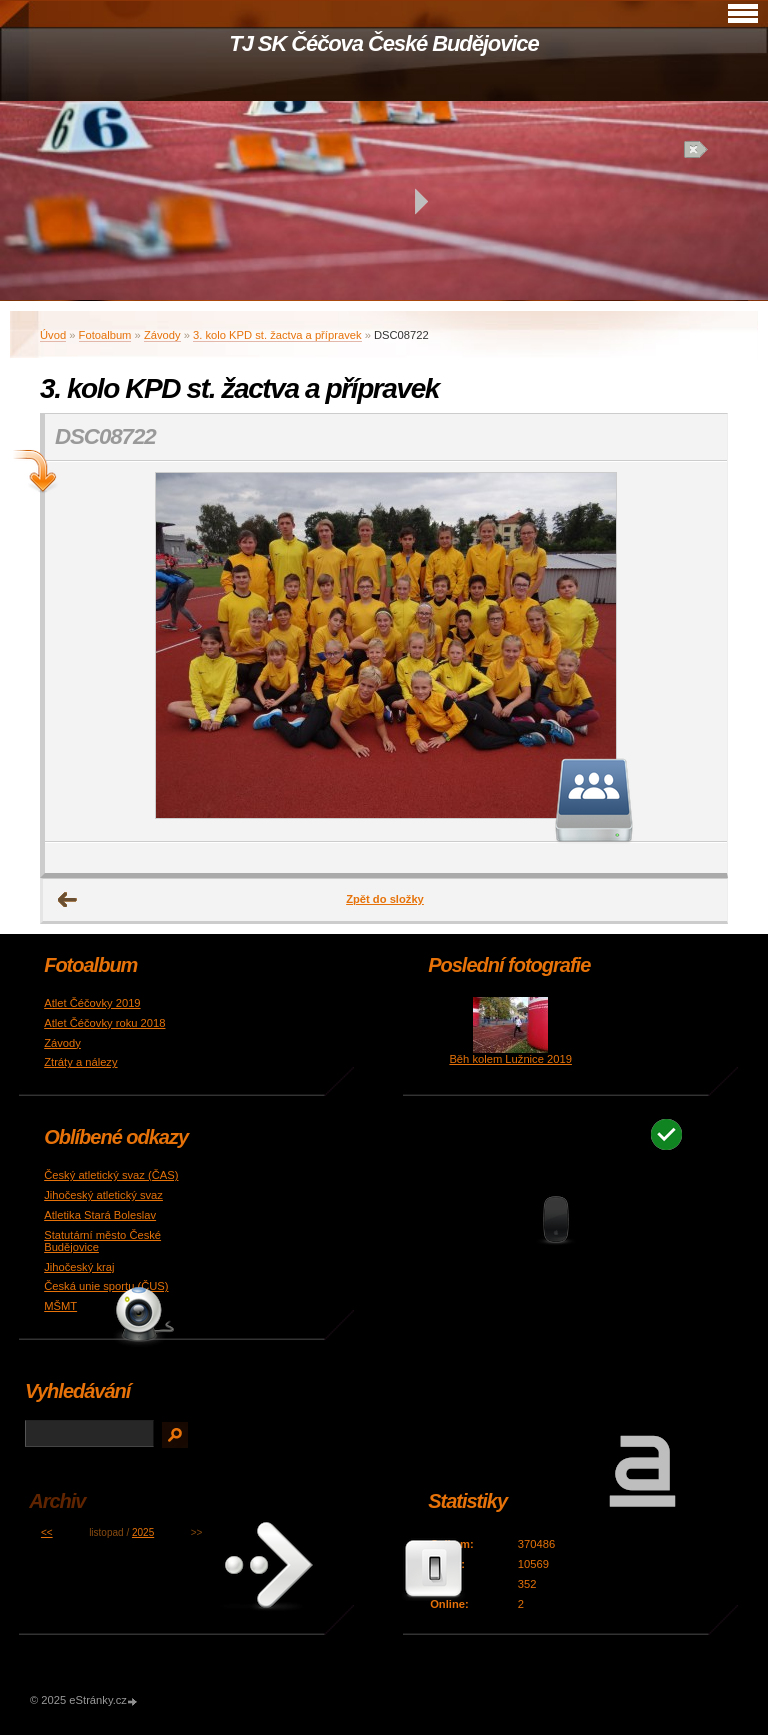 The height and width of the screenshot is (1735, 768). I want to click on shut down or power off the system, so click(433, 1568).